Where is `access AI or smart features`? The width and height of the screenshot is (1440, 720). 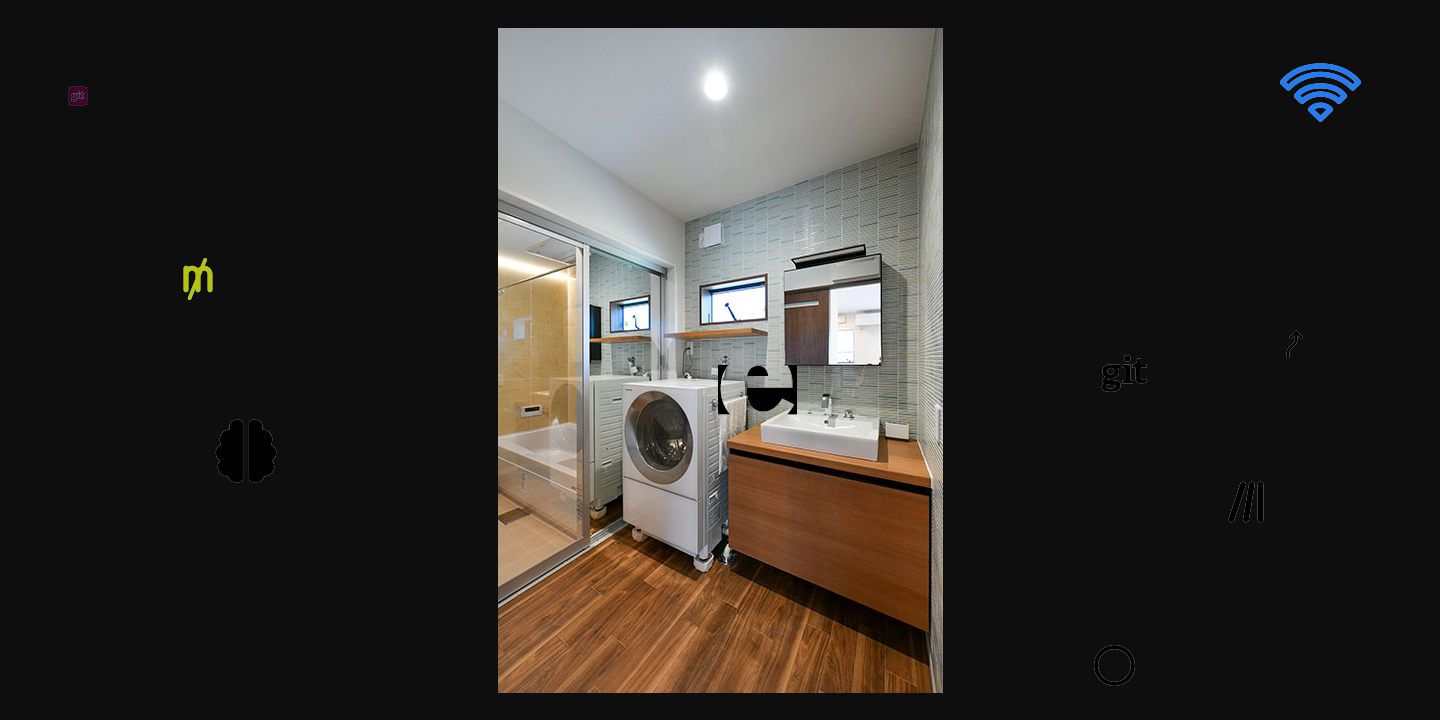 access AI or smart features is located at coordinates (246, 451).